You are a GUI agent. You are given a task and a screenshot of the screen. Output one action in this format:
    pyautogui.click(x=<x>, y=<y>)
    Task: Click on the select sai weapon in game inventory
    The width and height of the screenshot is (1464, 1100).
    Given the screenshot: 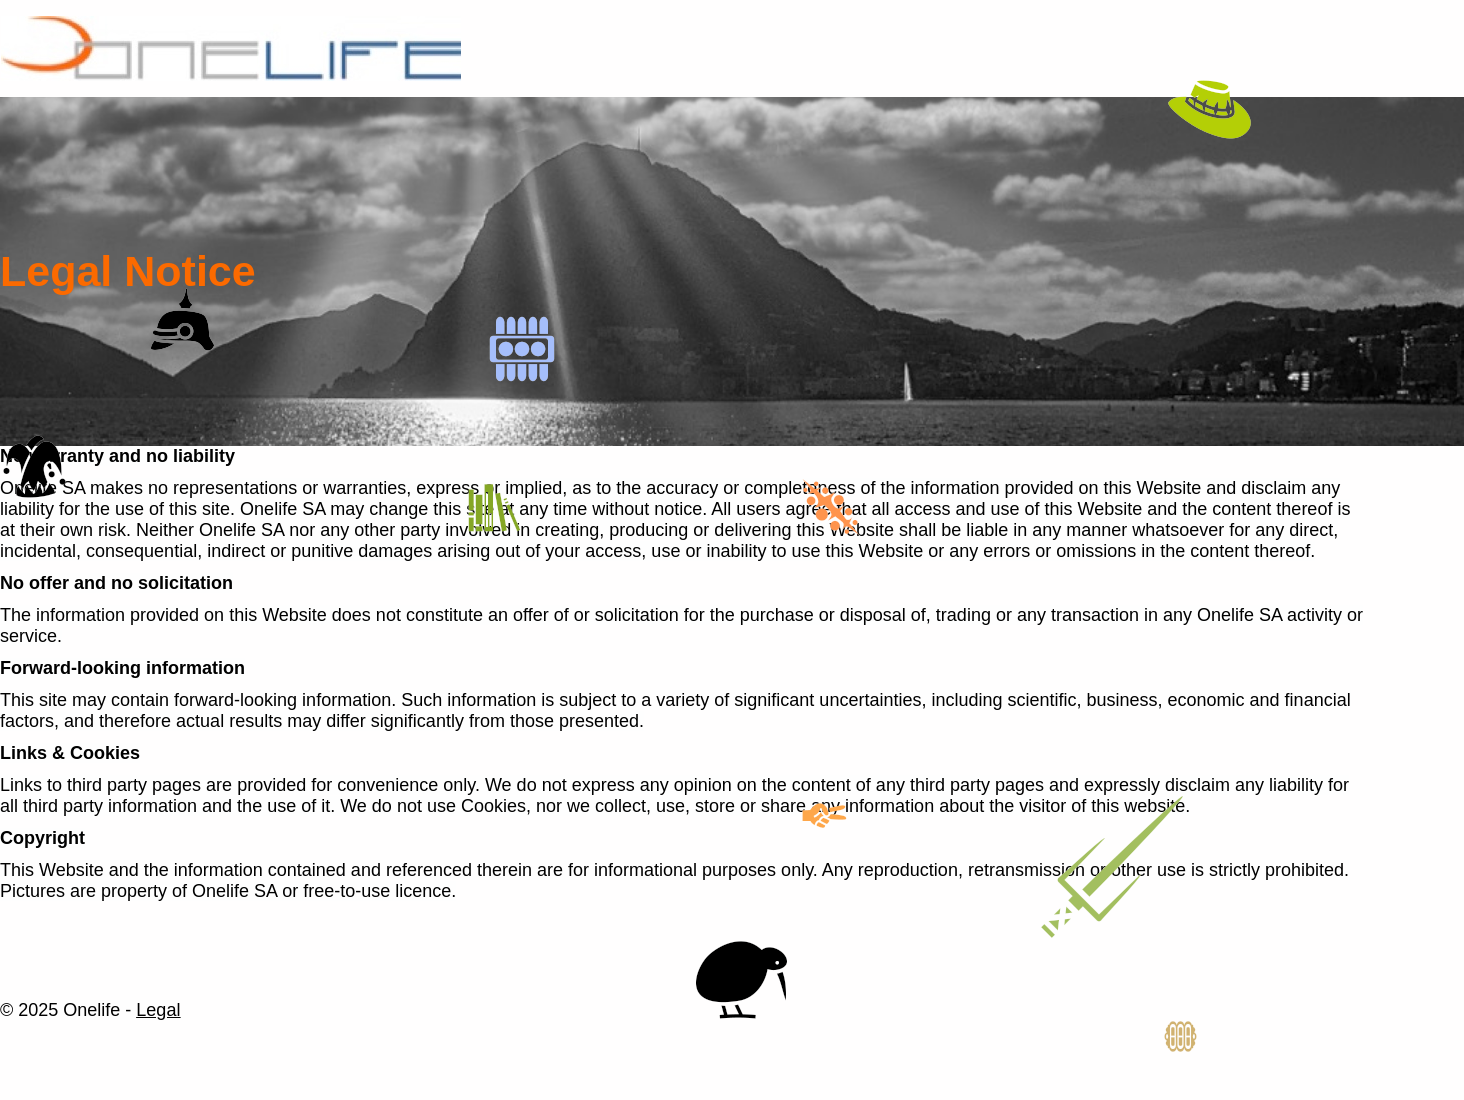 What is the action you would take?
    pyautogui.click(x=1112, y=867)
    